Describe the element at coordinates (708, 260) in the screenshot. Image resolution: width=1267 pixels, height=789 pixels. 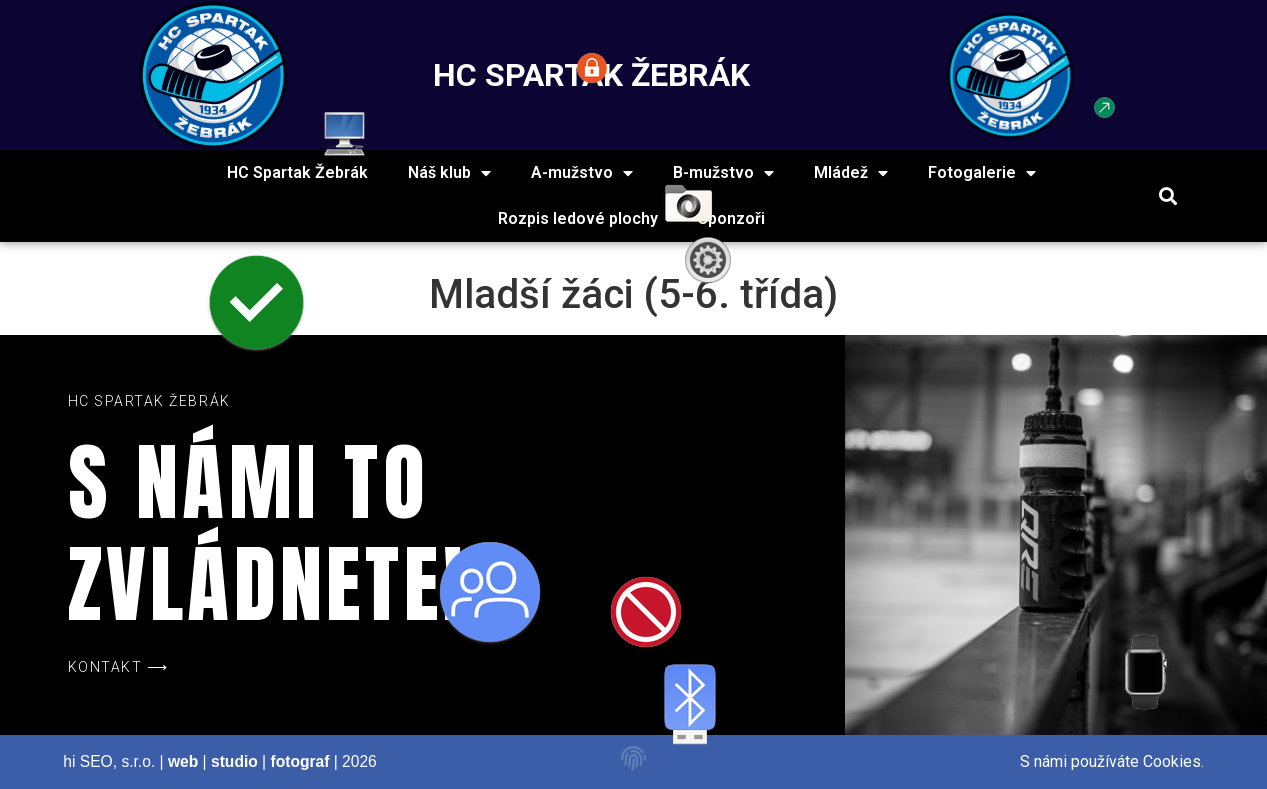
I see `view or edit document properties` at that location.